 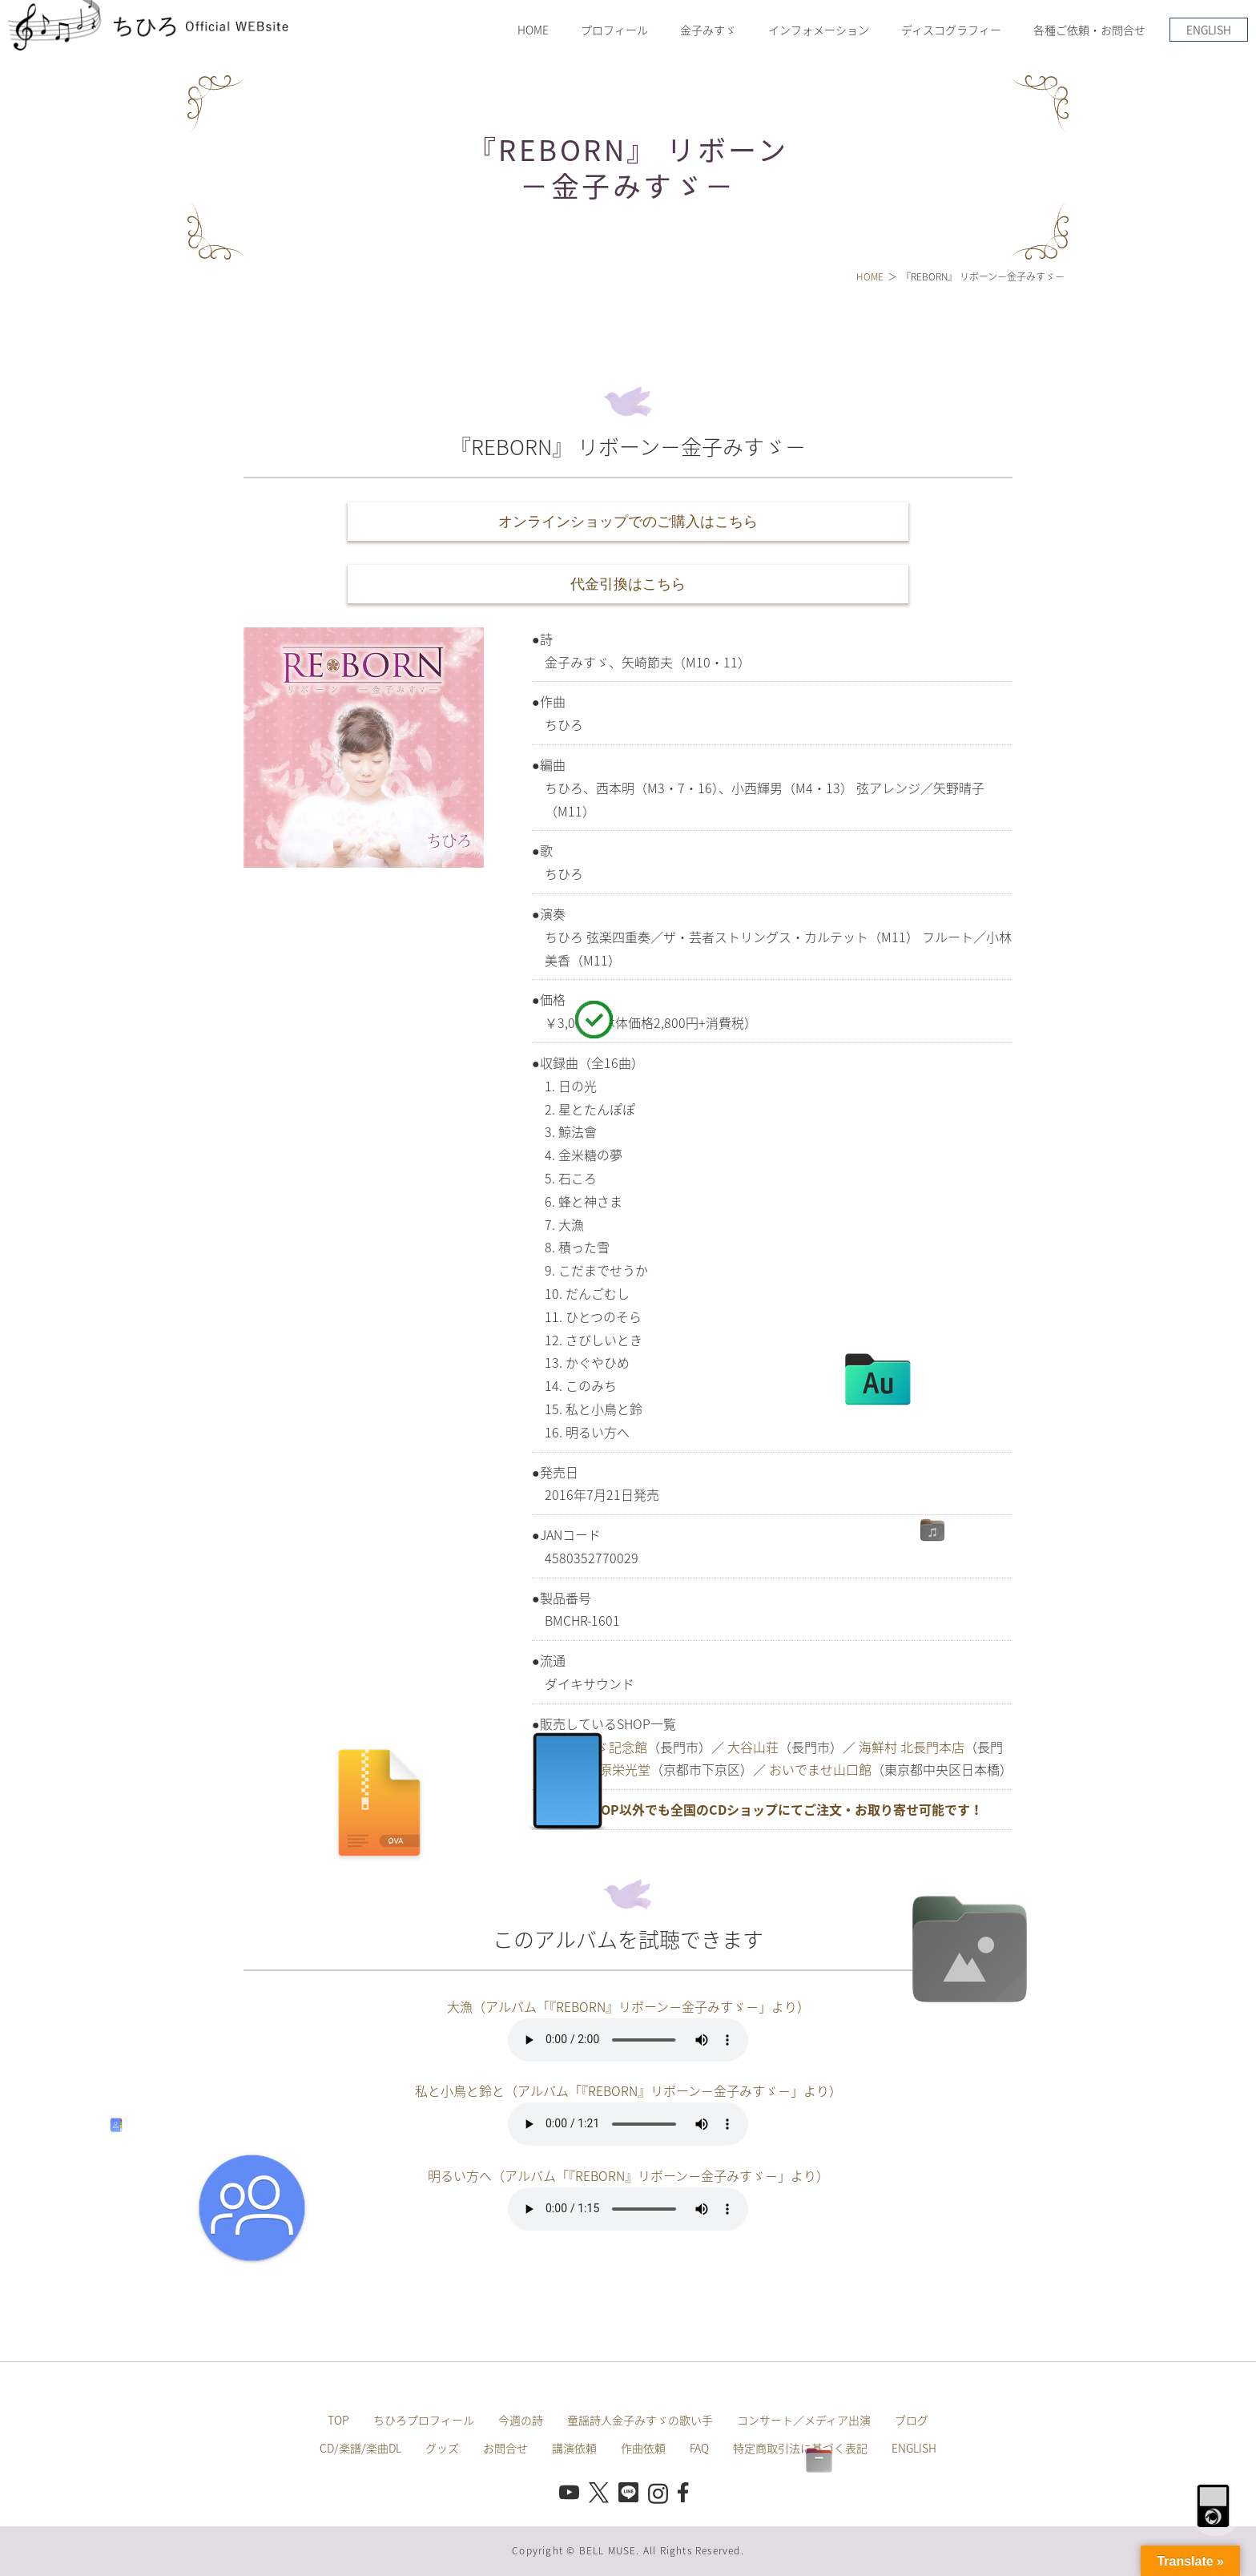 What do you see at coordinates (819, 2460) in the screenshot?
I see `open the file manager application` at bounding box center [819, 2460].